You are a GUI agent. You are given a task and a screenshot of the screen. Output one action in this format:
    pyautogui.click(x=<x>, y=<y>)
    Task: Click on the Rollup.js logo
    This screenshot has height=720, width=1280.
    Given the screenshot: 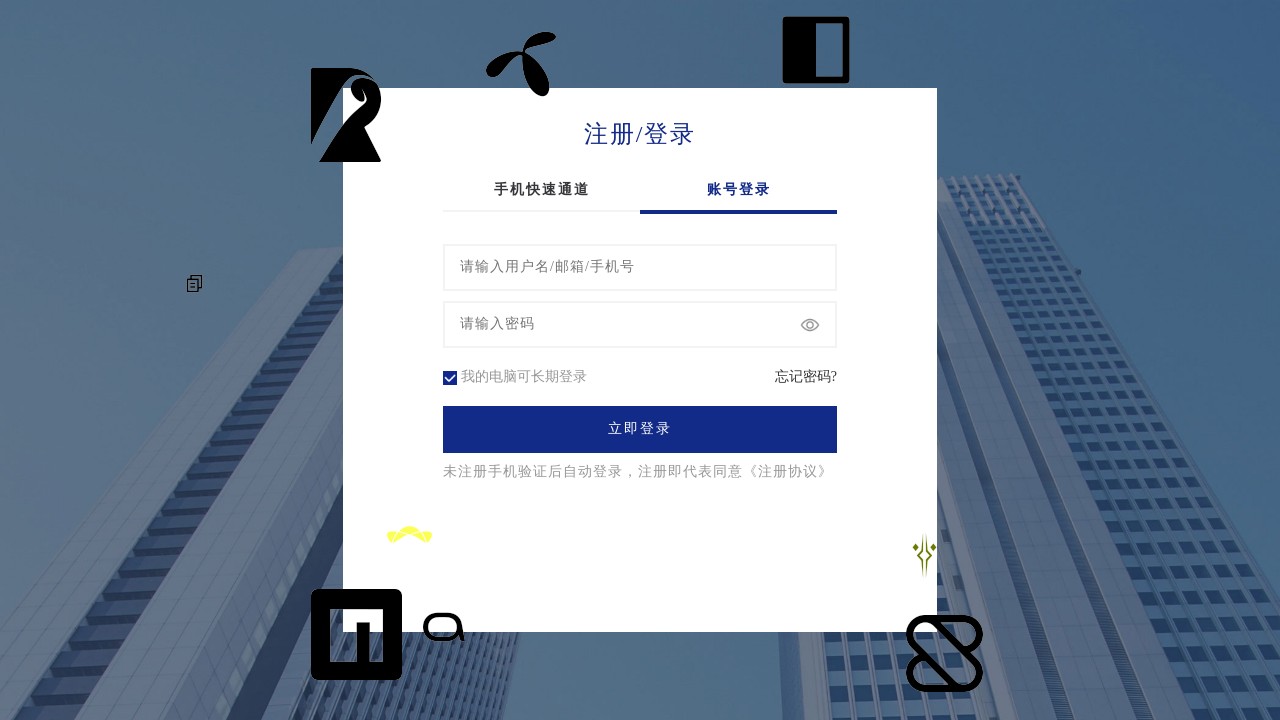 What is the action you would take?
    pyautogui.click(x=346, y=115)
    